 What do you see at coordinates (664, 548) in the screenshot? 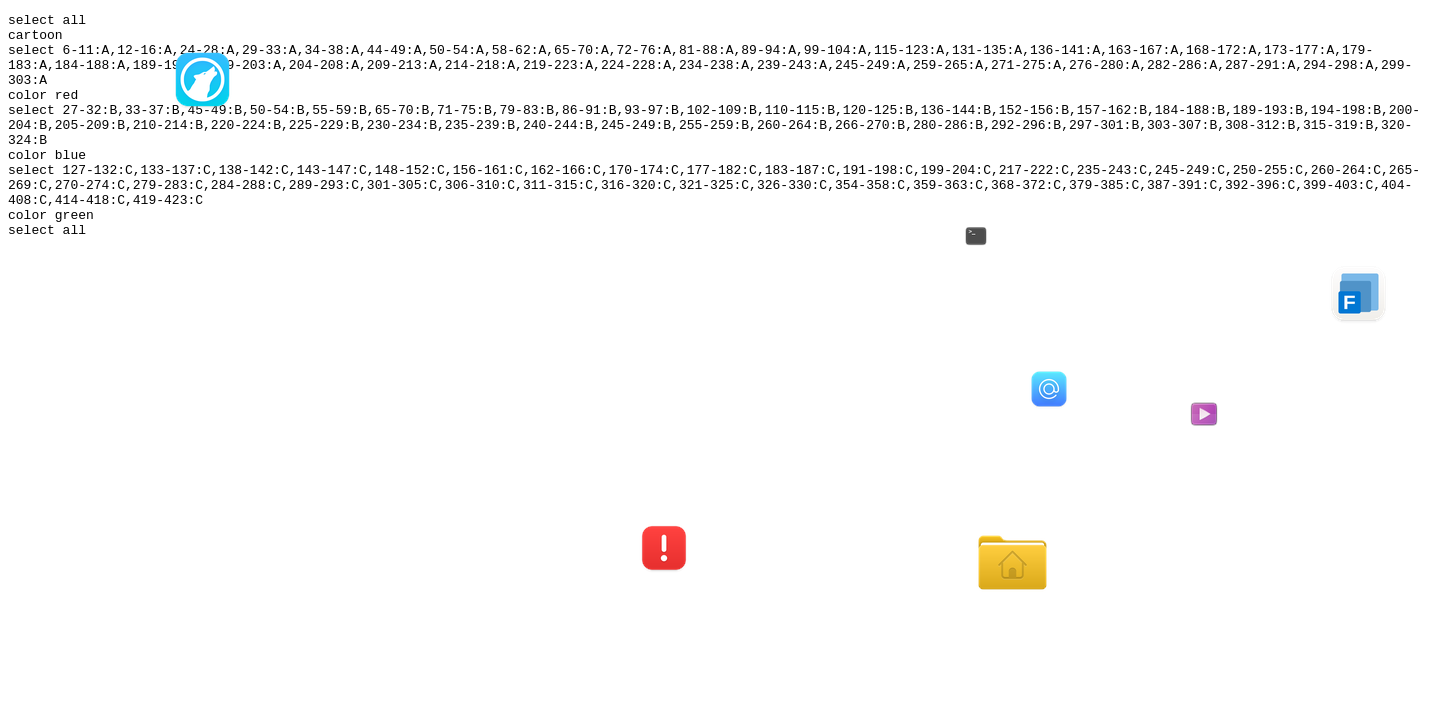
I see `view system crash reports or error logs` at bounding box center [664, 548].